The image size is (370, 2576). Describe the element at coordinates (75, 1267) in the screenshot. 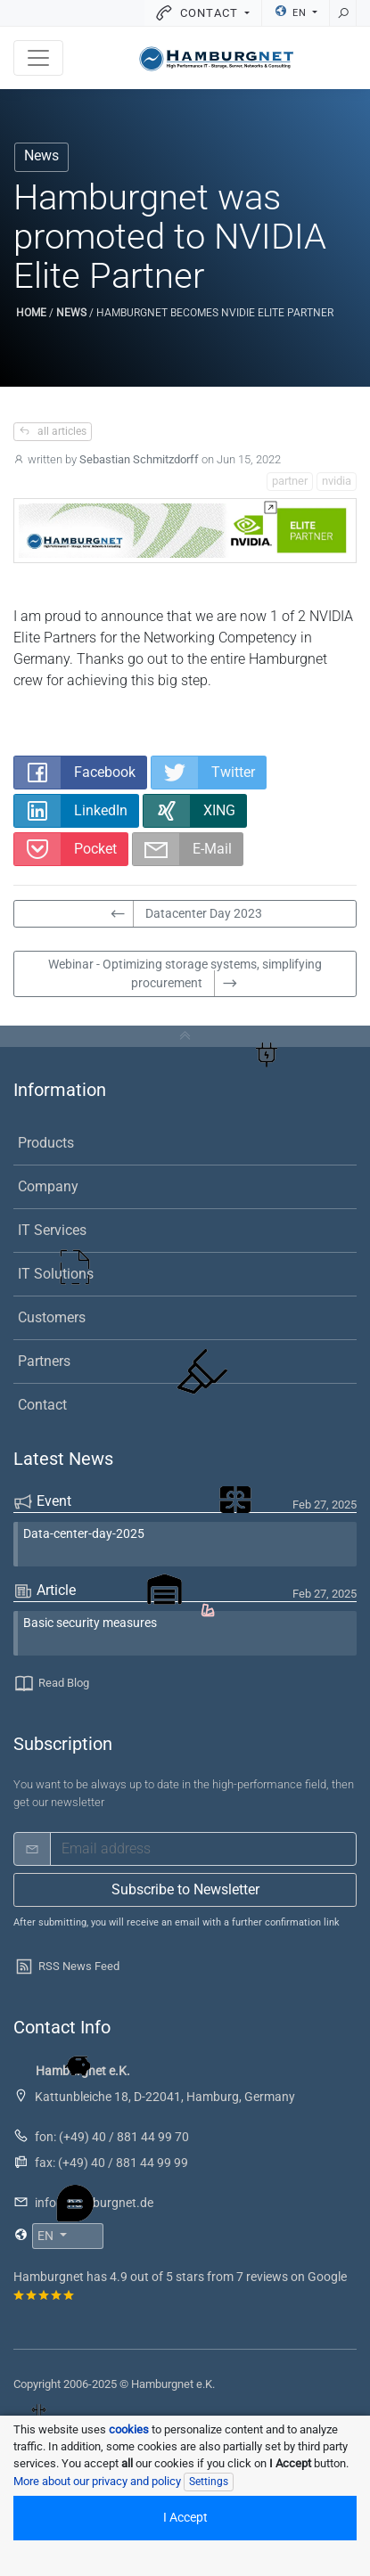

I see `upload or select a file` at that location.